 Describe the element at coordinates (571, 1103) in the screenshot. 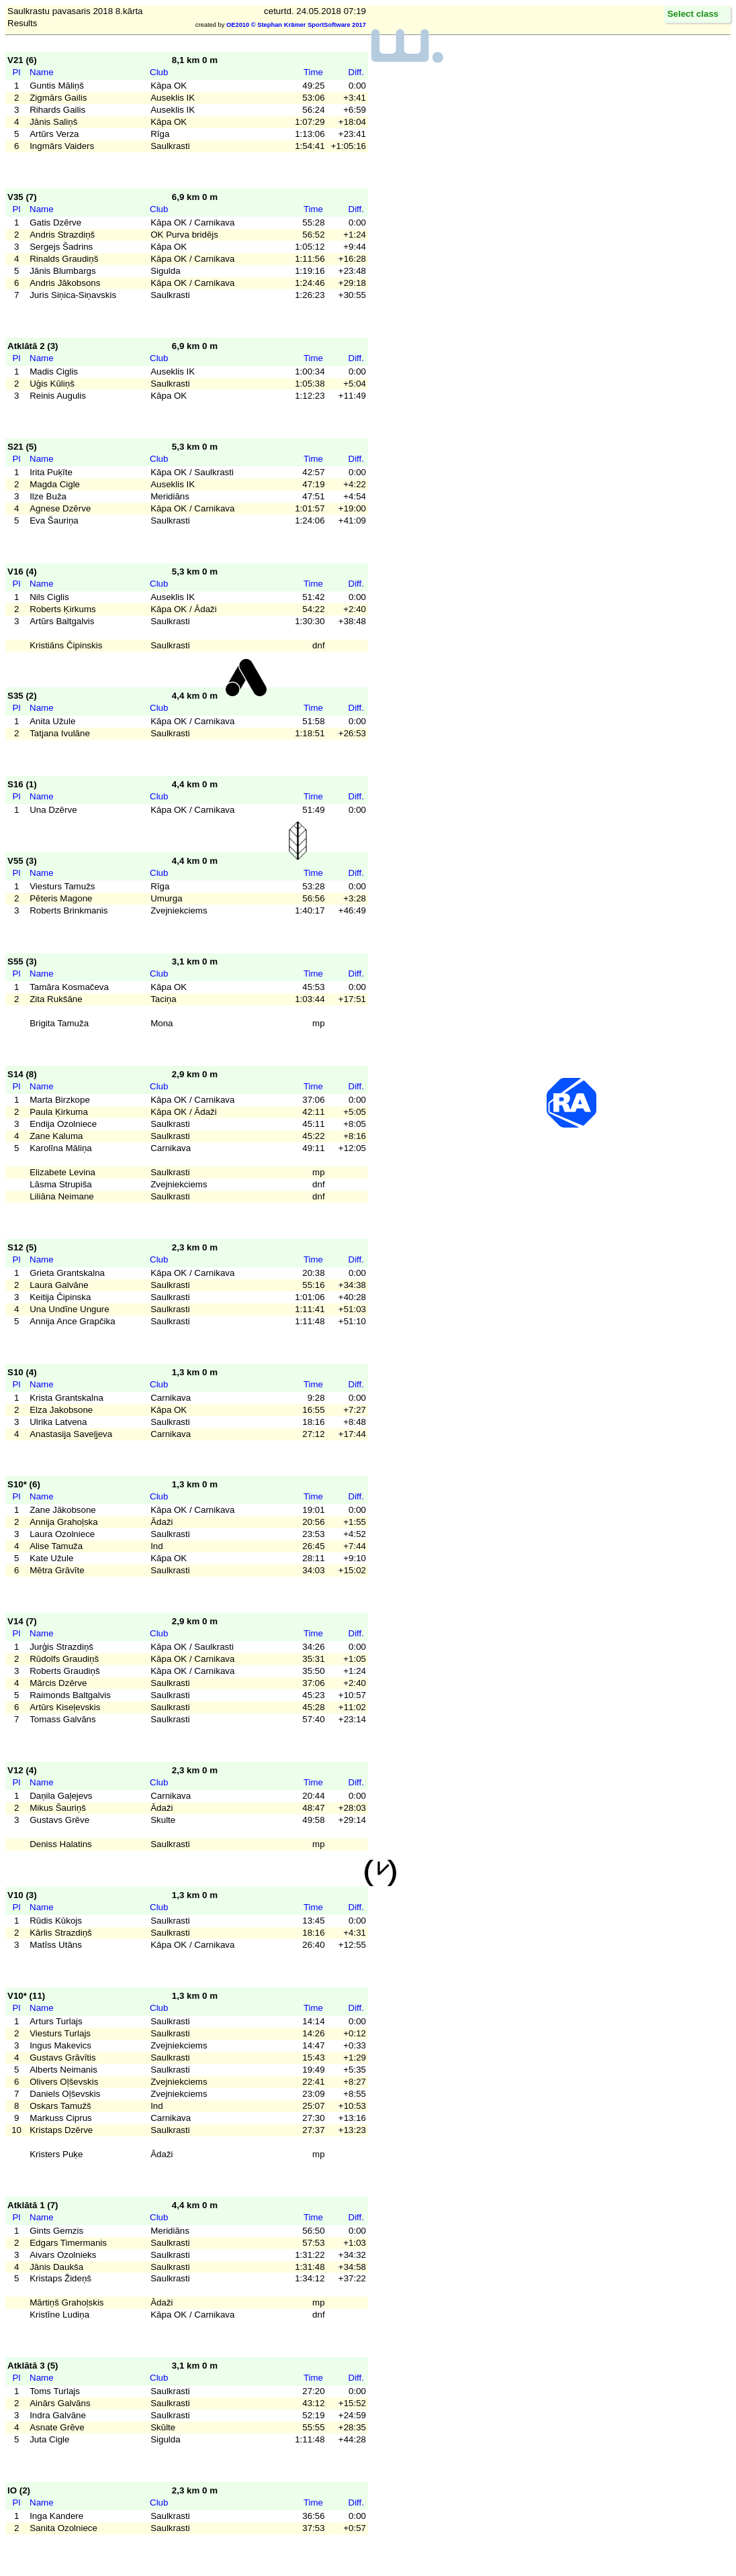

I see `visit rockwell automation website` at that location.